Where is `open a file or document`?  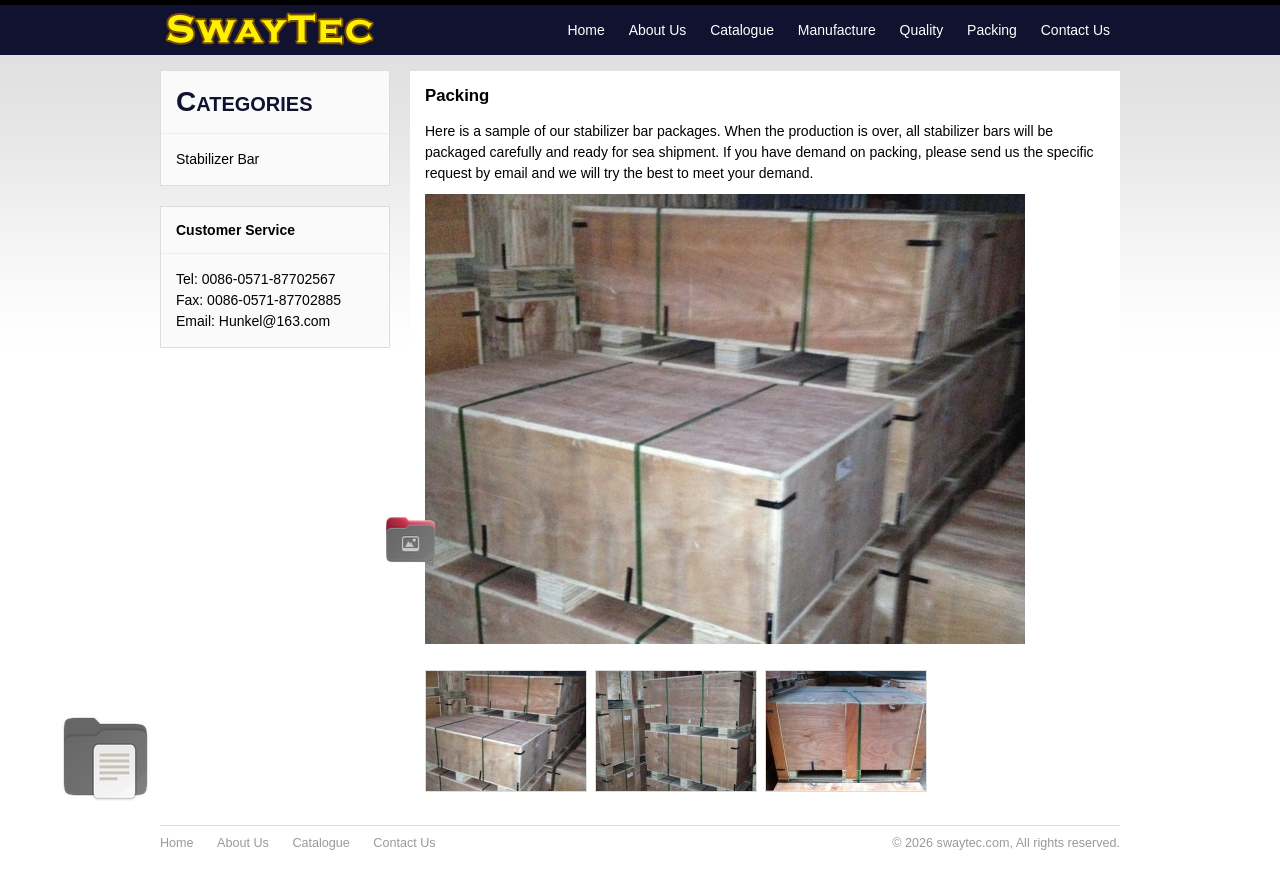 open a file or document is located at coordinates (105, 756).